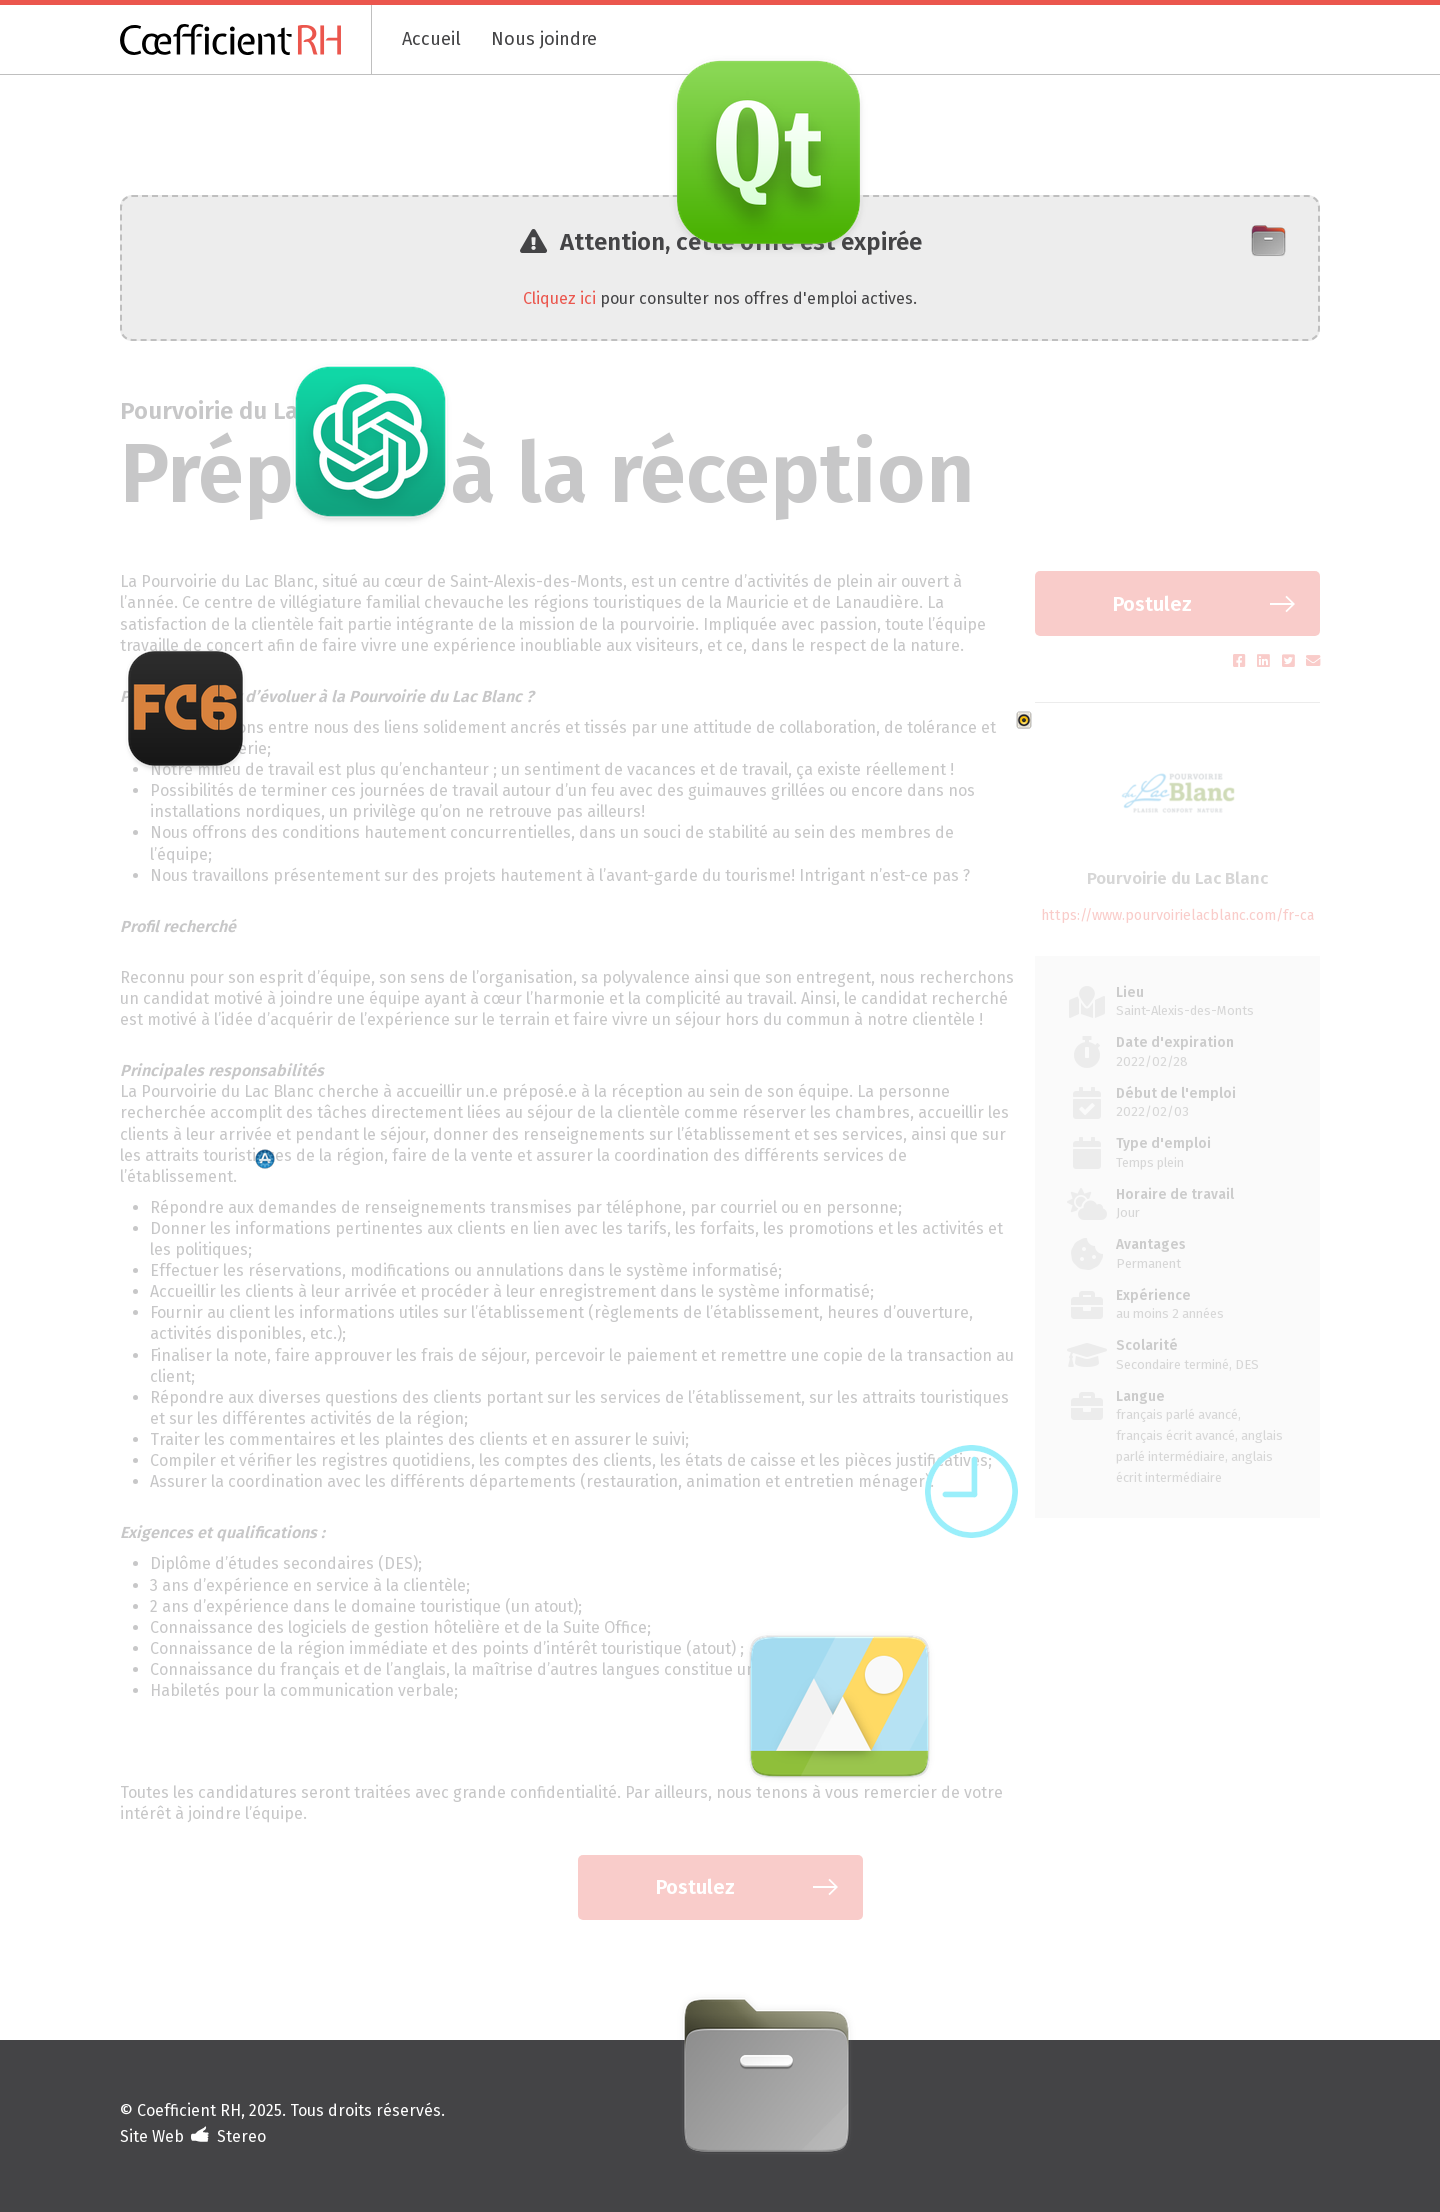  I want to click on open Rhythmbox music player, so click(1024, 720).